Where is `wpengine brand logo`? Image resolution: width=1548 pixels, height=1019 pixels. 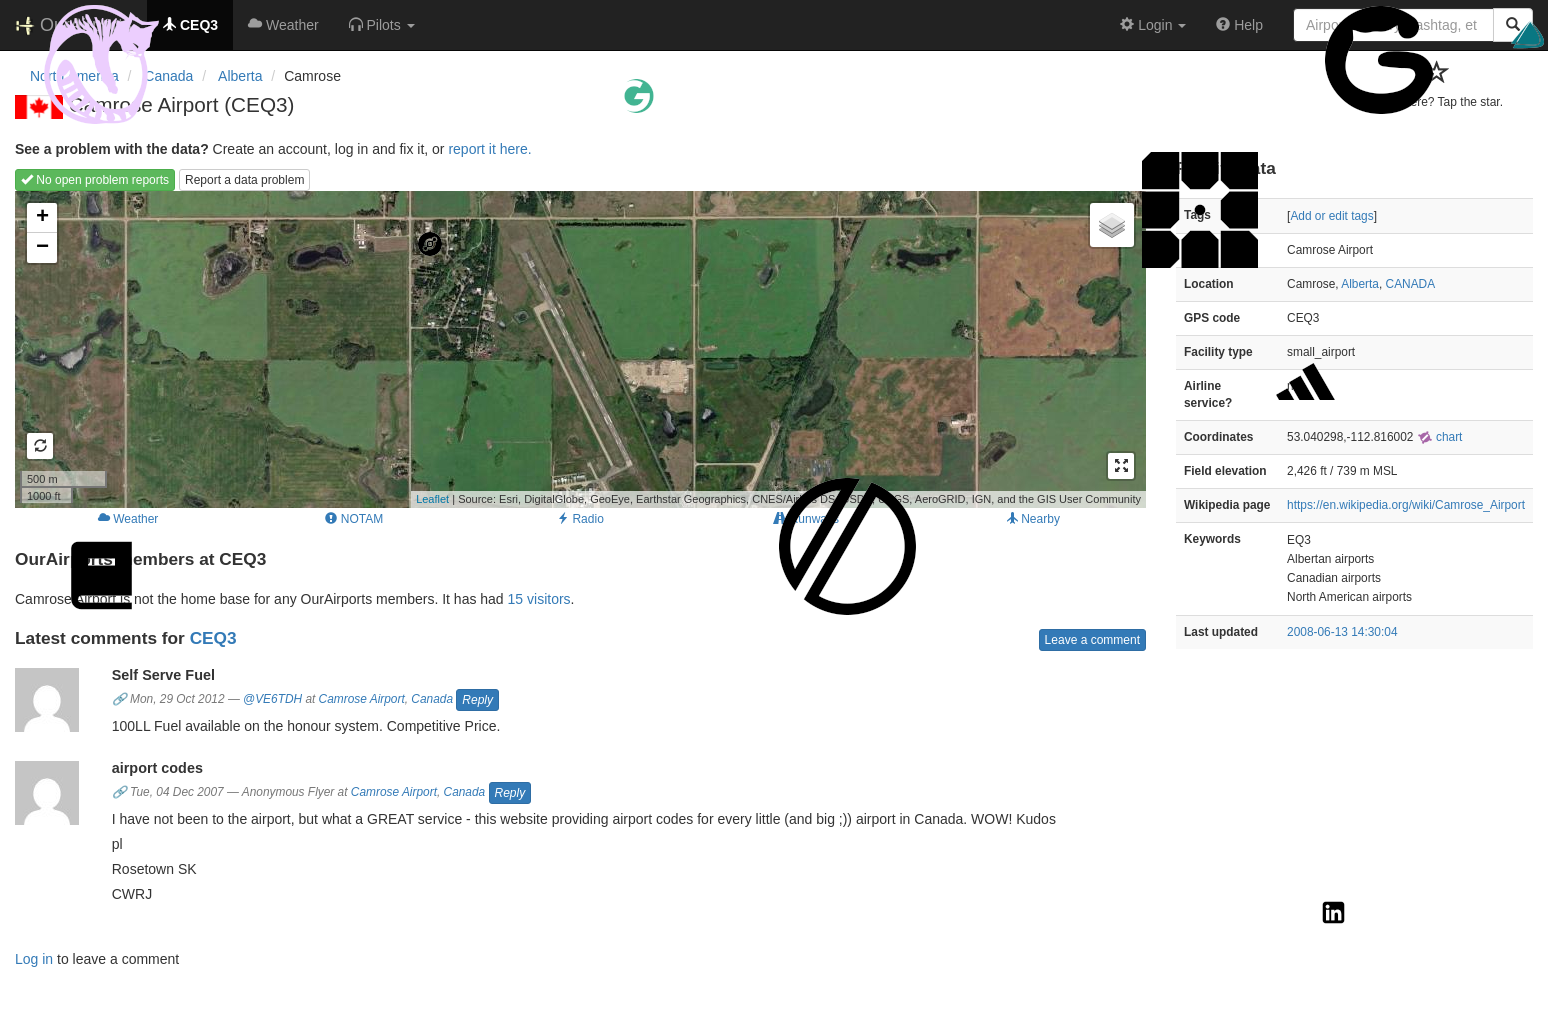
wpengine brand logo is located at coordinates (1200, 210).